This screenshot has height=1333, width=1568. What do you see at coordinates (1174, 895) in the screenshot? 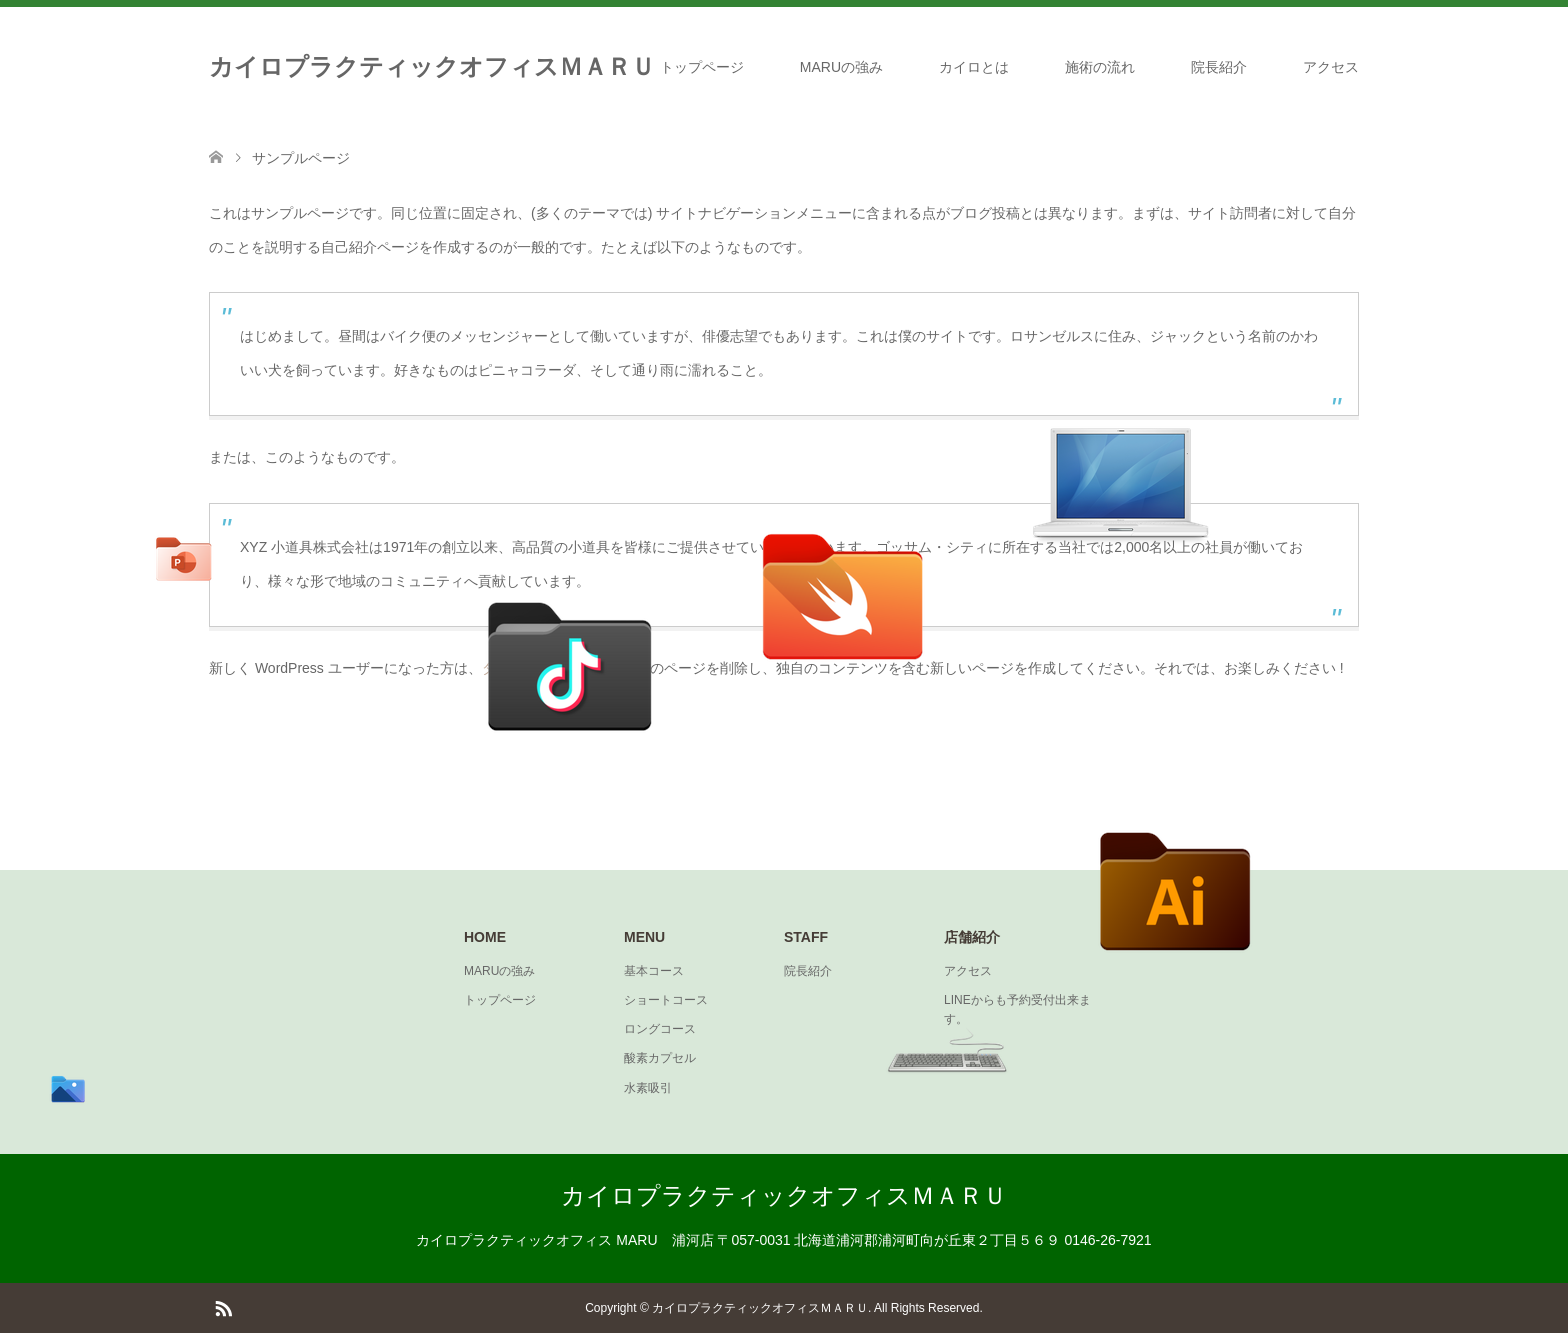
I see `open folder containing adobe illustrator files` at bounding box center [1174, 895].